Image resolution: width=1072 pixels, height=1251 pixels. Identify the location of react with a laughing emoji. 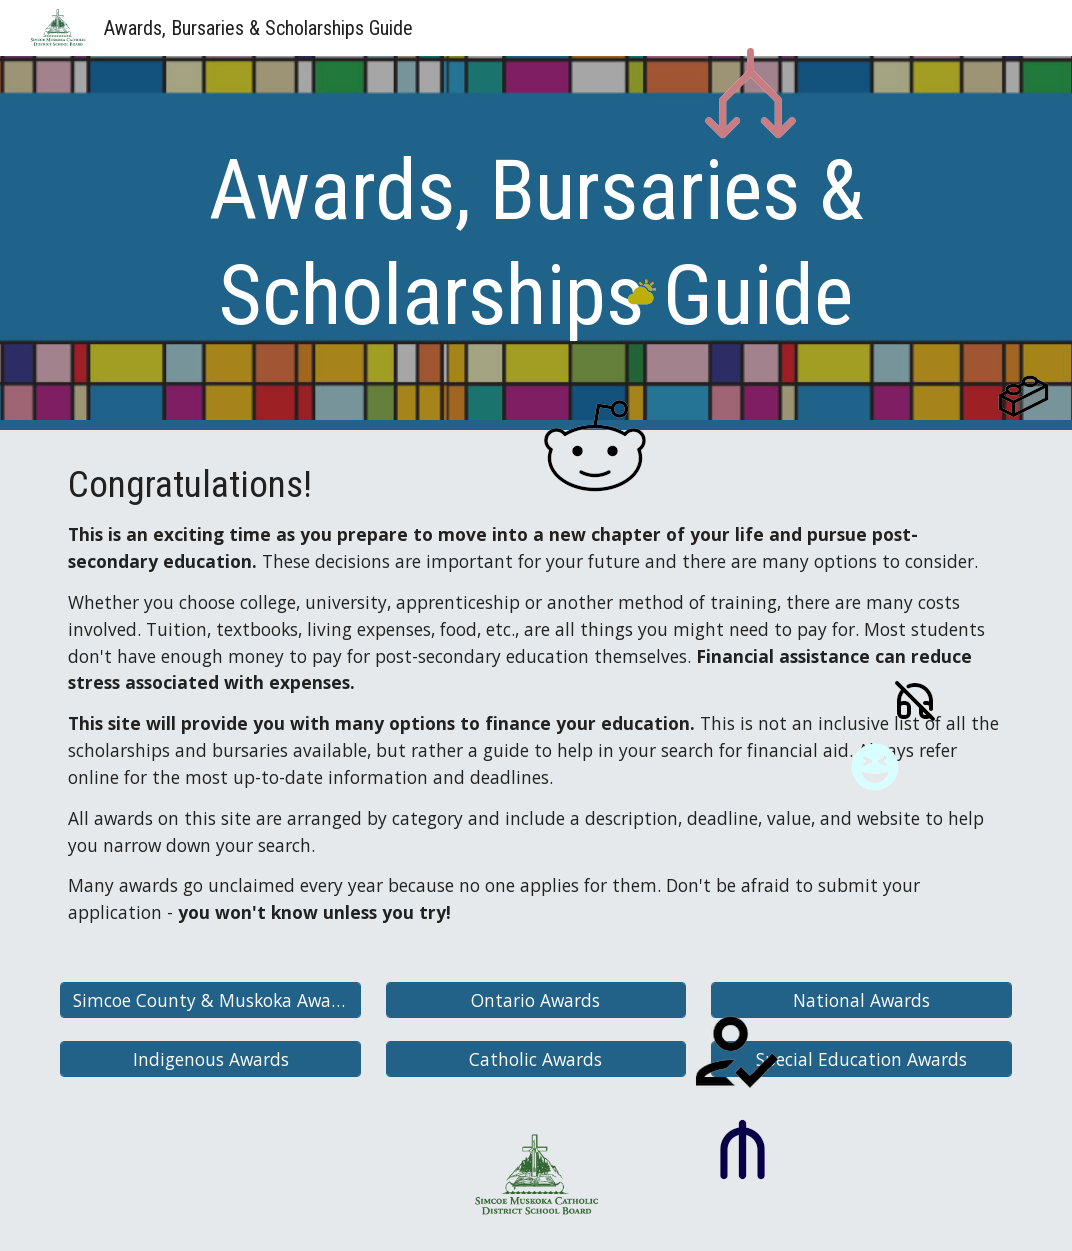
(875, 767).